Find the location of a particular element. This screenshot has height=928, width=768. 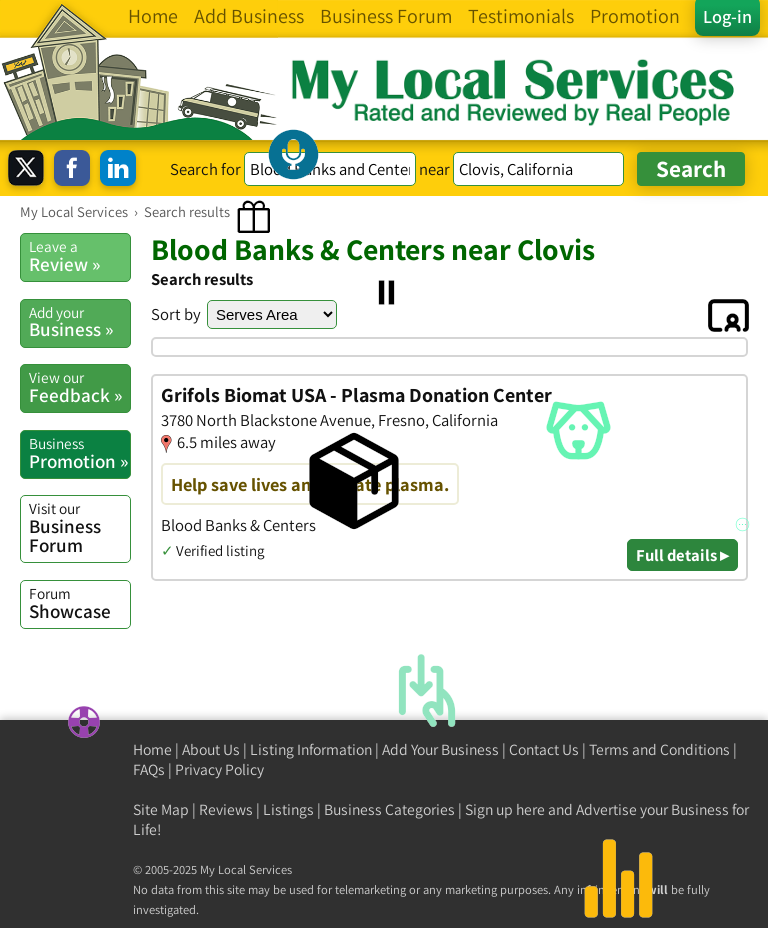

browse pet-related content or services is located at coordinates (578, 430).